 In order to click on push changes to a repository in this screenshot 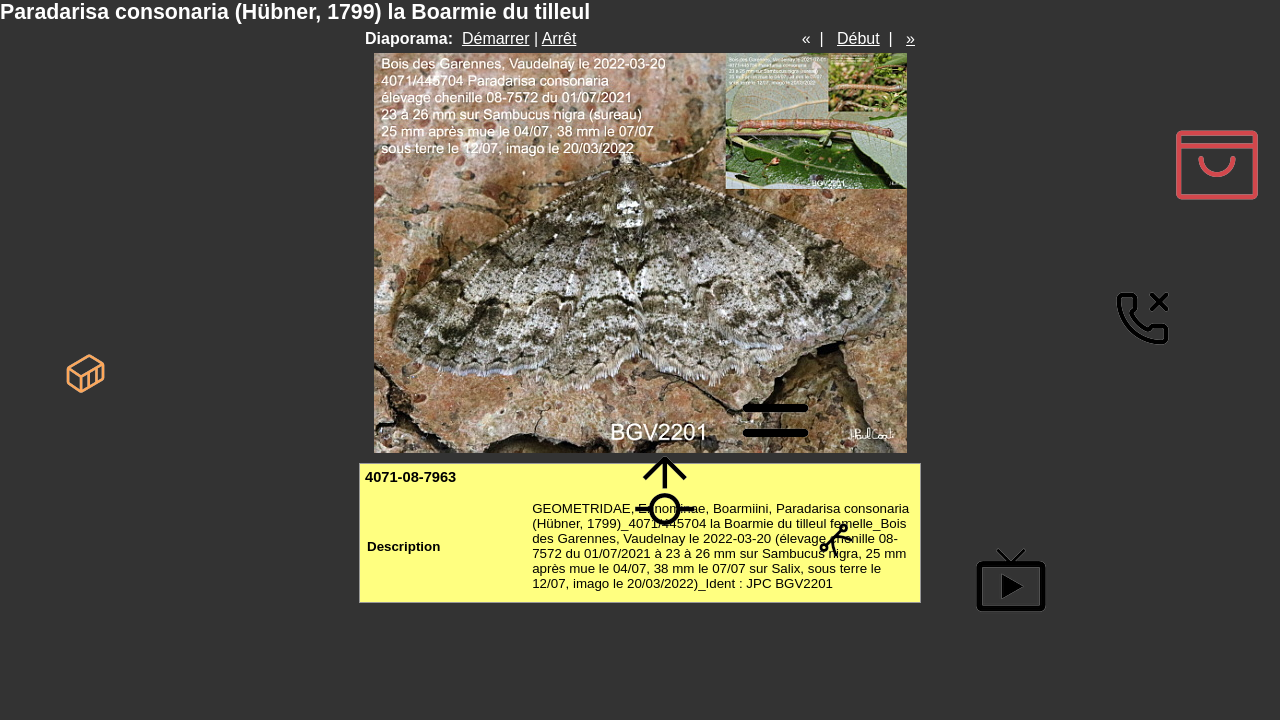, I will do `click(662, 488)`.